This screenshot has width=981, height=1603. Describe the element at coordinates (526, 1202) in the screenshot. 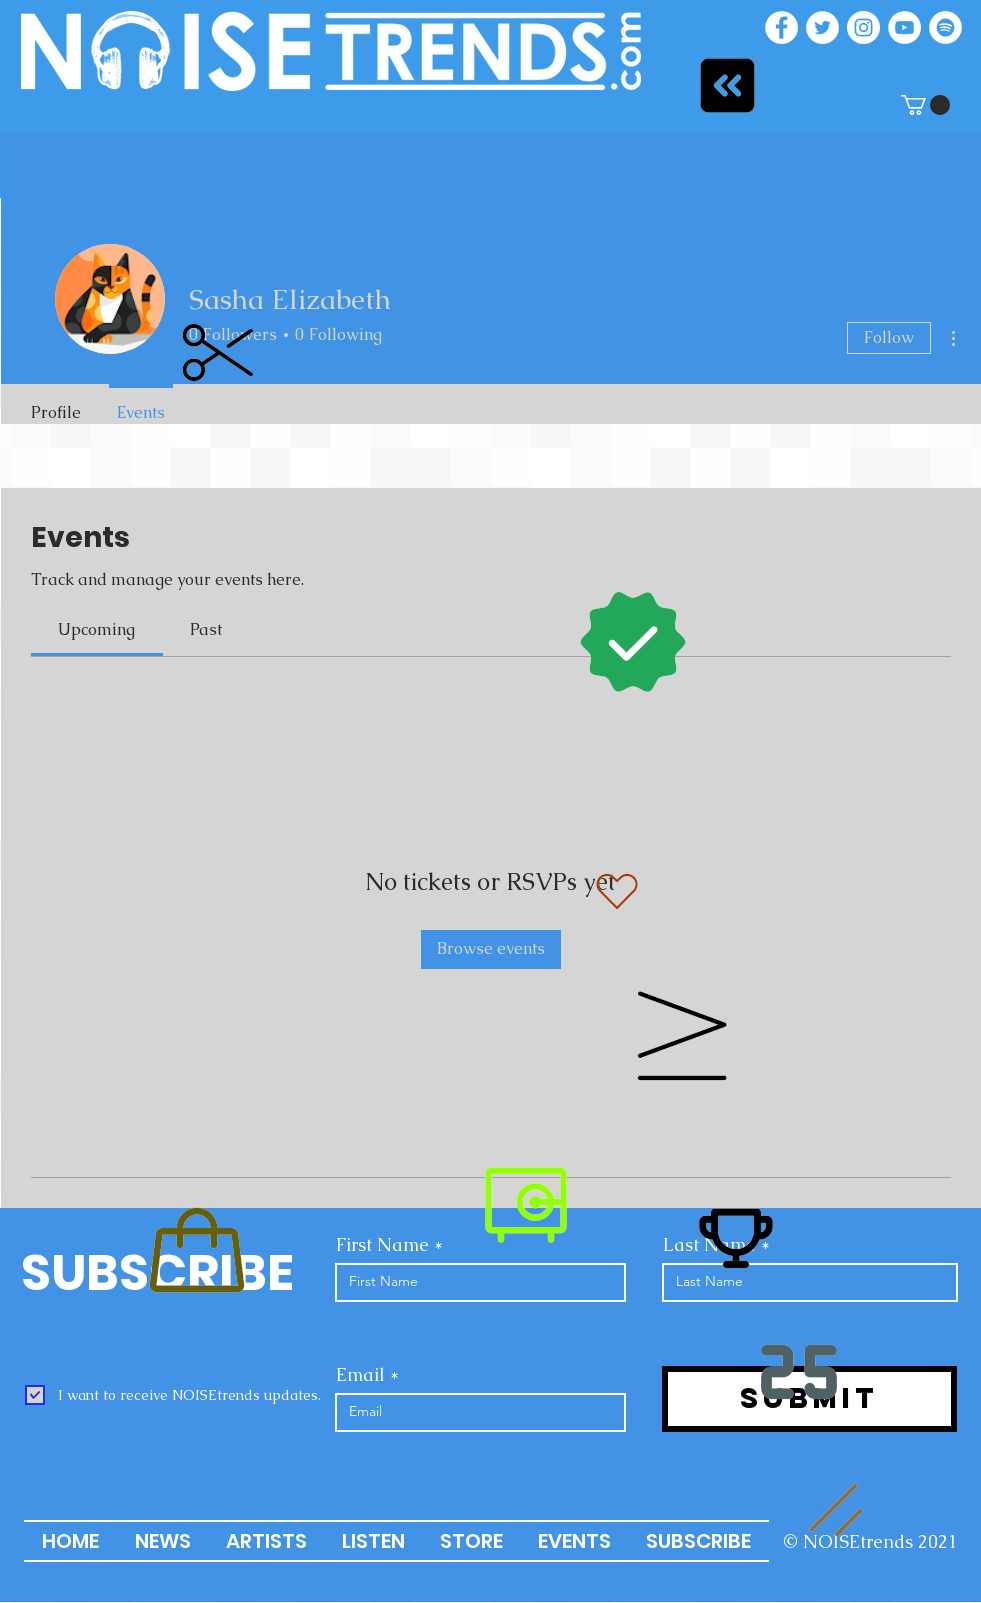

I see `access secure storage or vault` at that location.